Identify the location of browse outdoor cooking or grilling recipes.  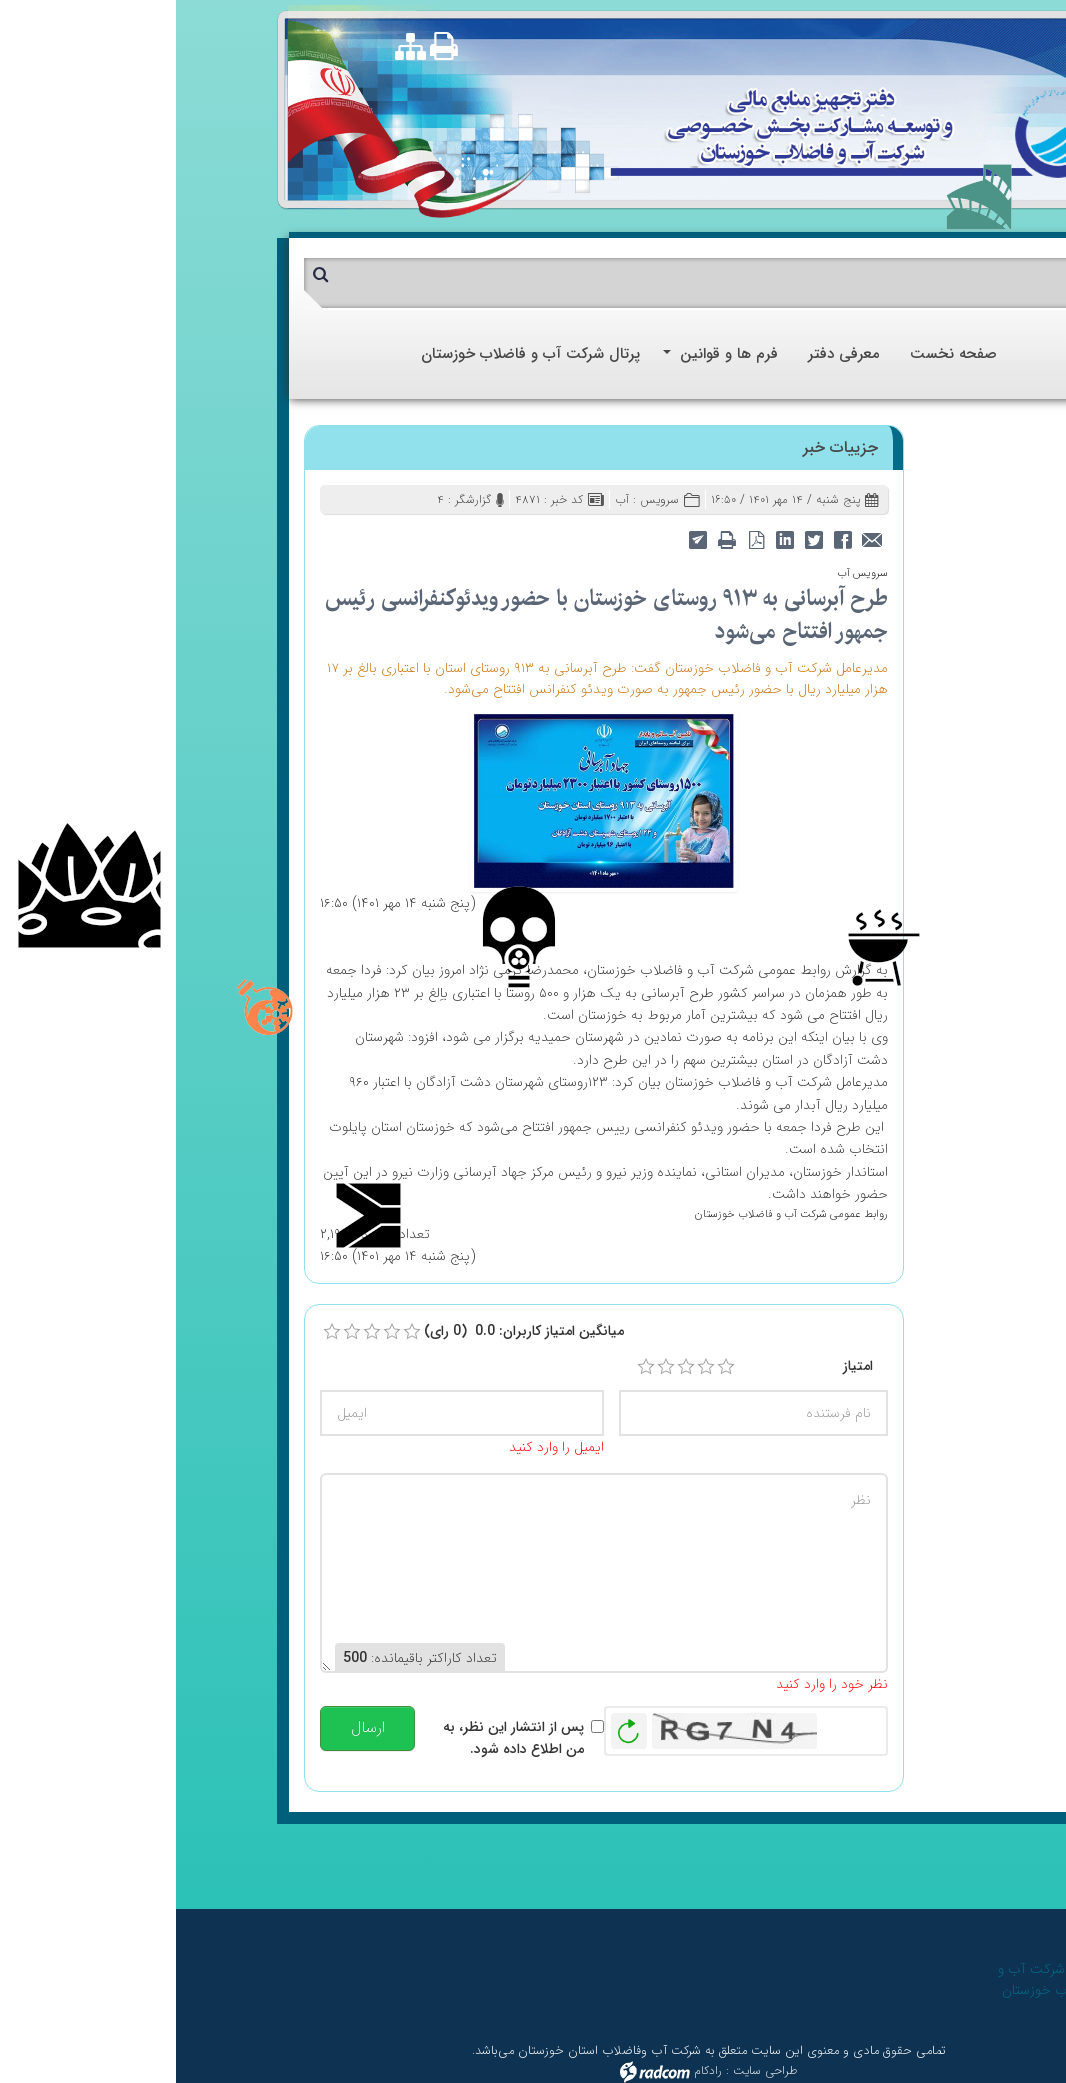
(882, 947).